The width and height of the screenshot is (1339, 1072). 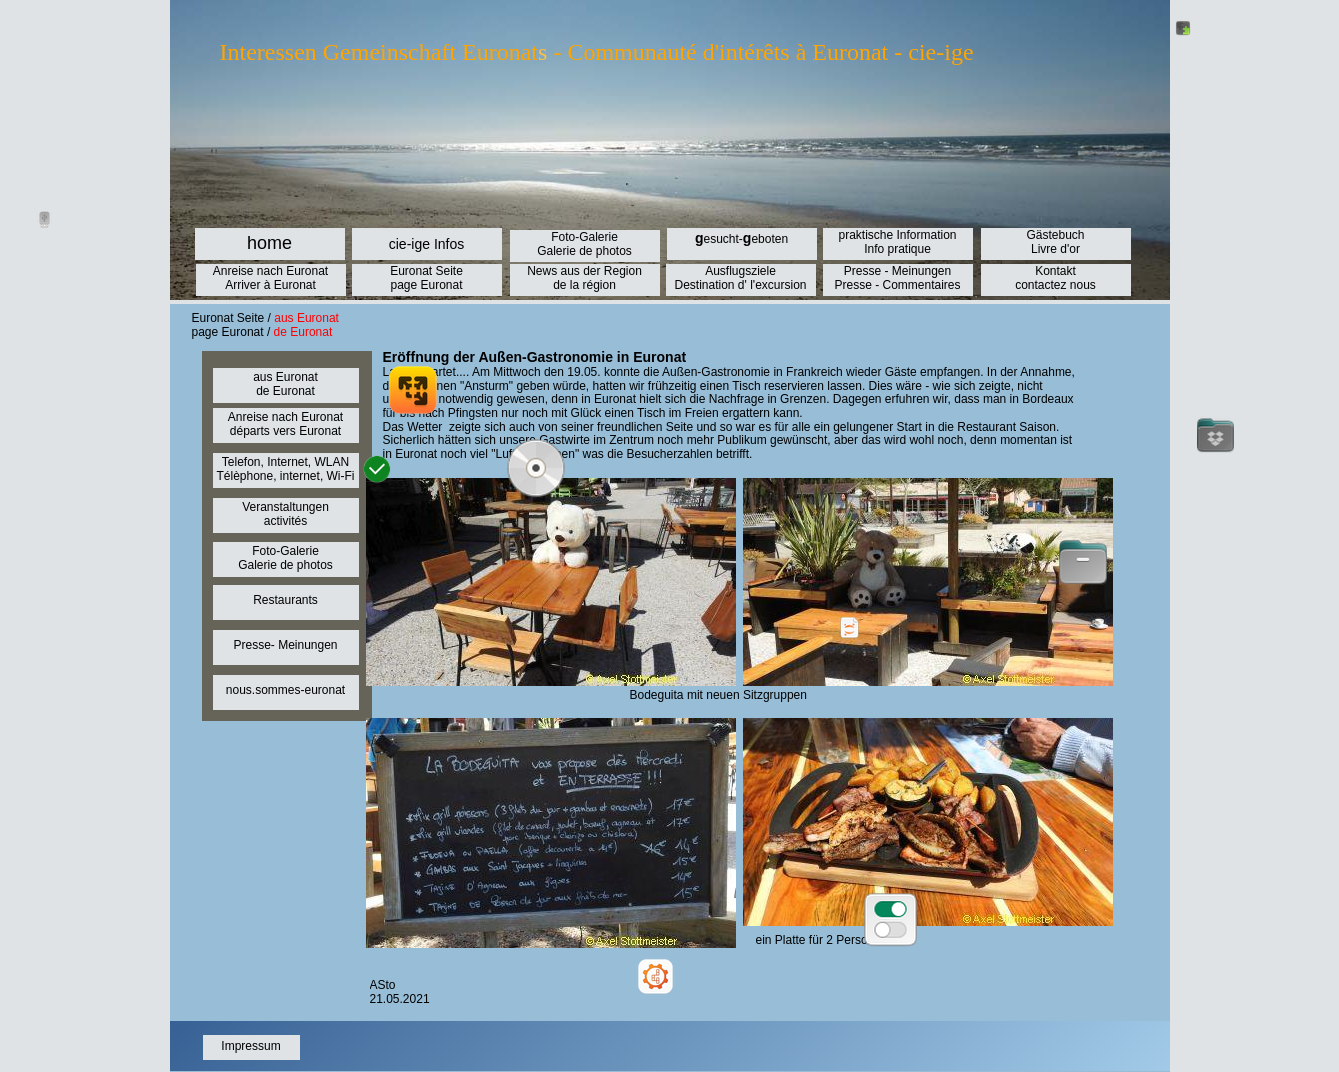 What do you see at coordinates (536, 468) in the screenshot?
I see `indicates a blank CD-R disc ready for burning` at bounding box center [536, 468].